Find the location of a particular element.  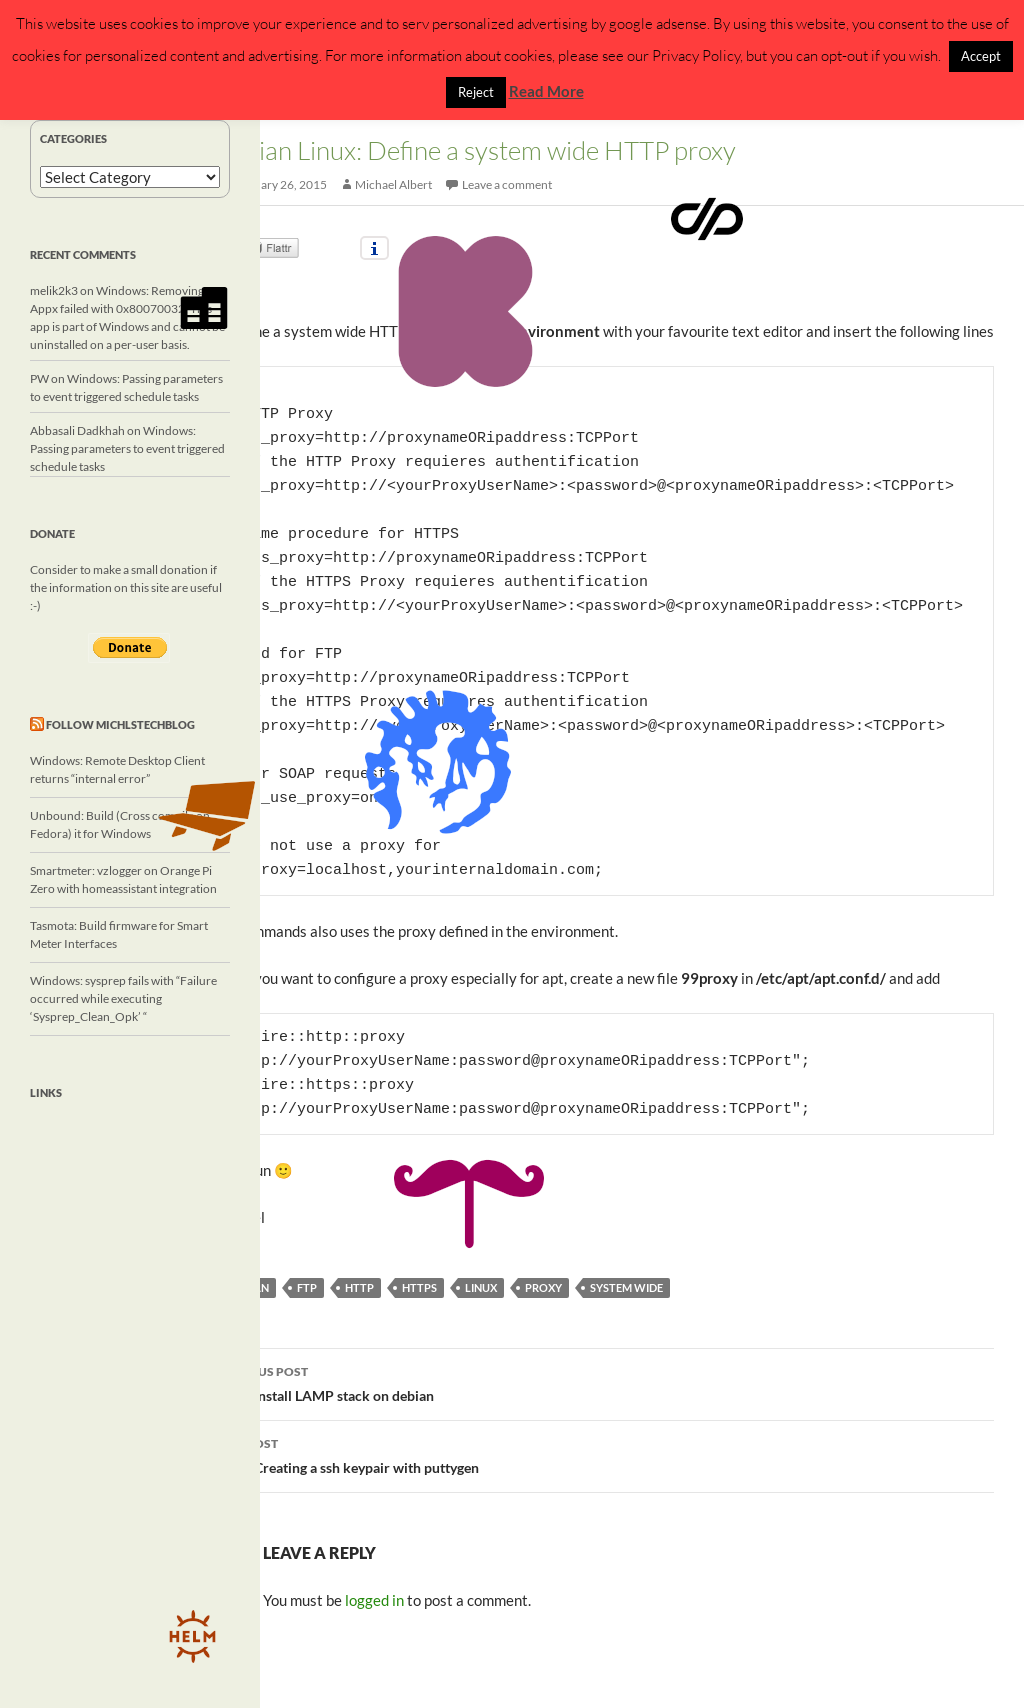

open Kickstarter app is located at coordinates (465, 311).